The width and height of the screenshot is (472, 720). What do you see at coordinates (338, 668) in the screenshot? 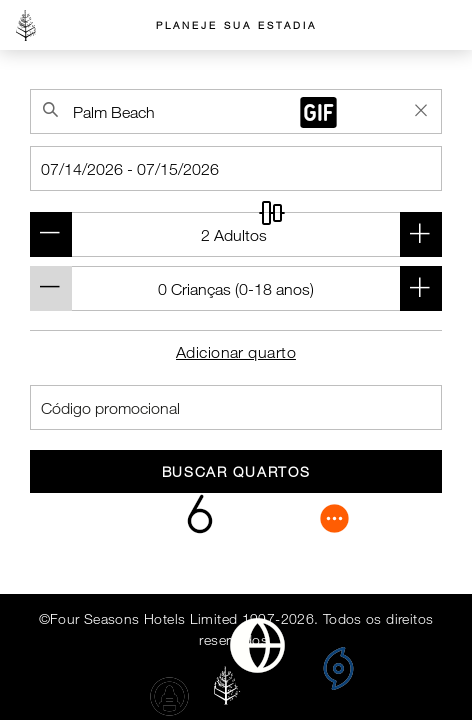
I see `indicates hurricane or tropical storm warning` at bounding box center [338, 668].